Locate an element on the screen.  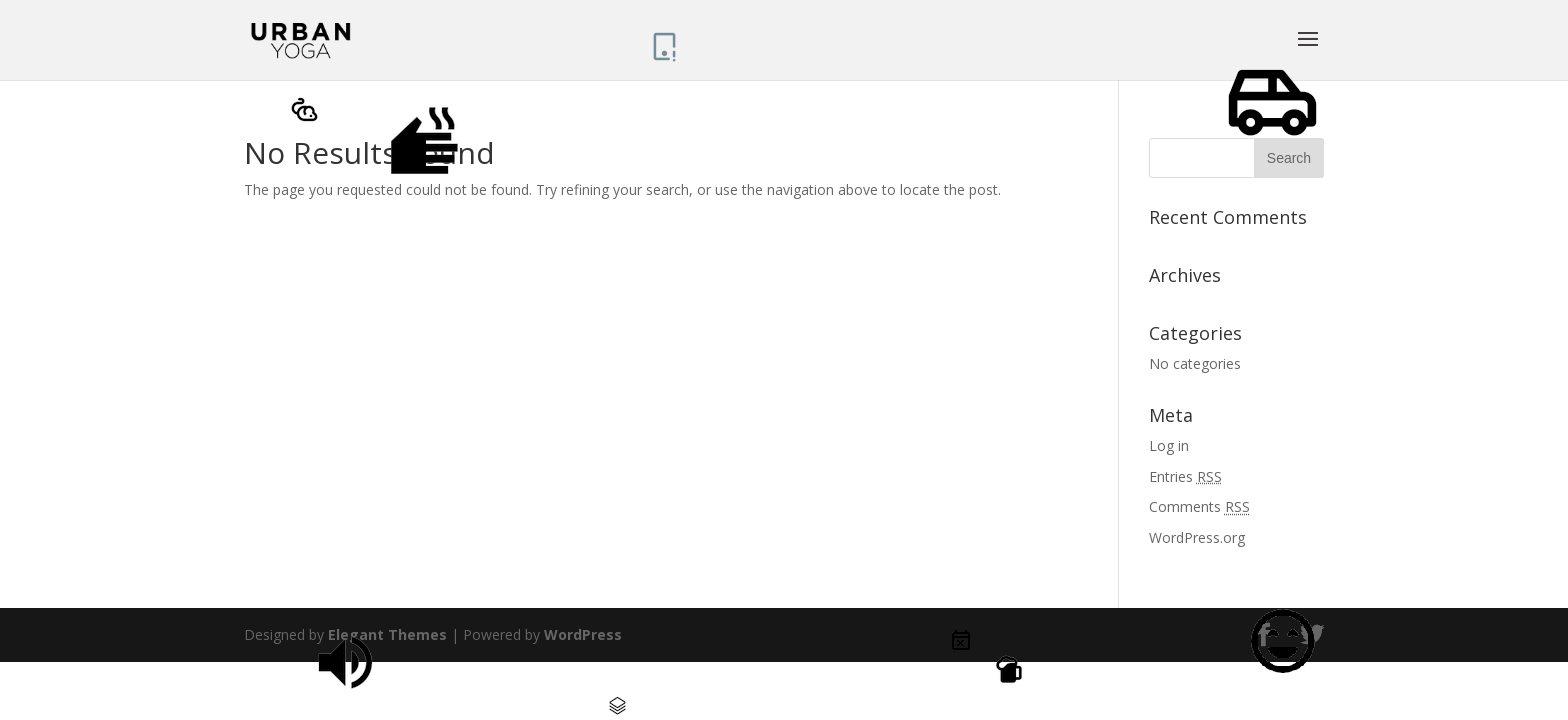
access vehicle or driving settings is located at coordinates (1272, 100).